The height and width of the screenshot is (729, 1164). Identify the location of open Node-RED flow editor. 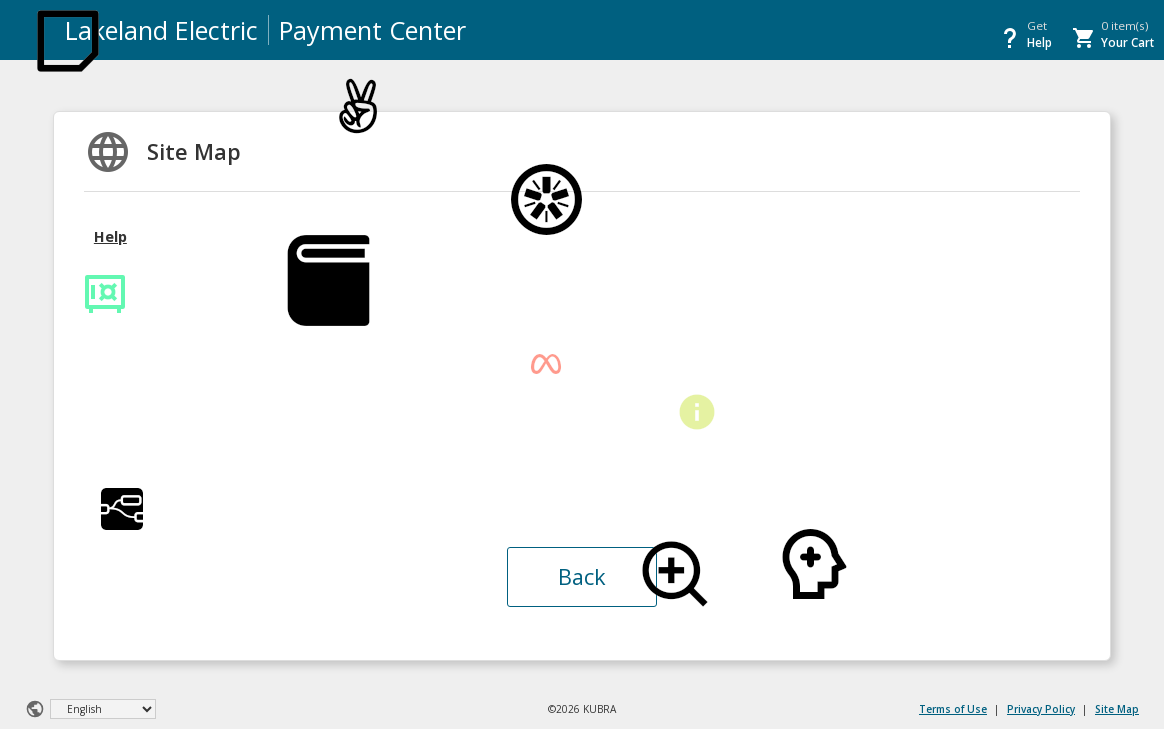
(122, 509).